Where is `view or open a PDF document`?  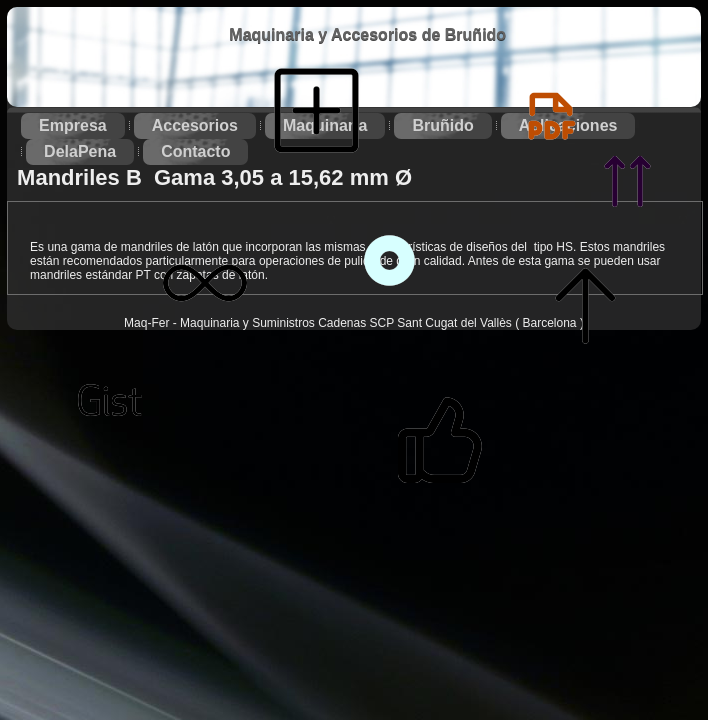
view or open a PDF document is located at coordinates (551, 118).